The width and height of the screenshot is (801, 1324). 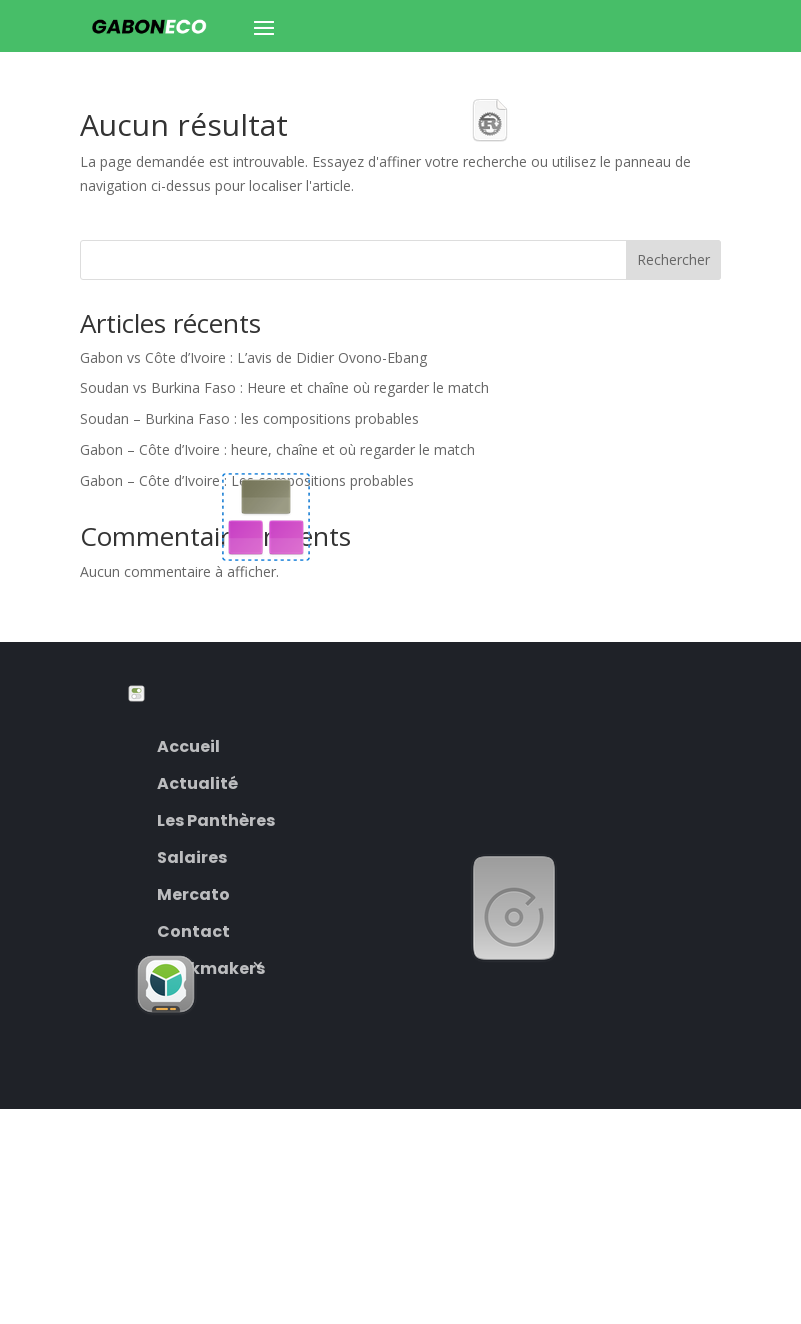 I want to click on select all items in the current view, so click(x=266, y=517).